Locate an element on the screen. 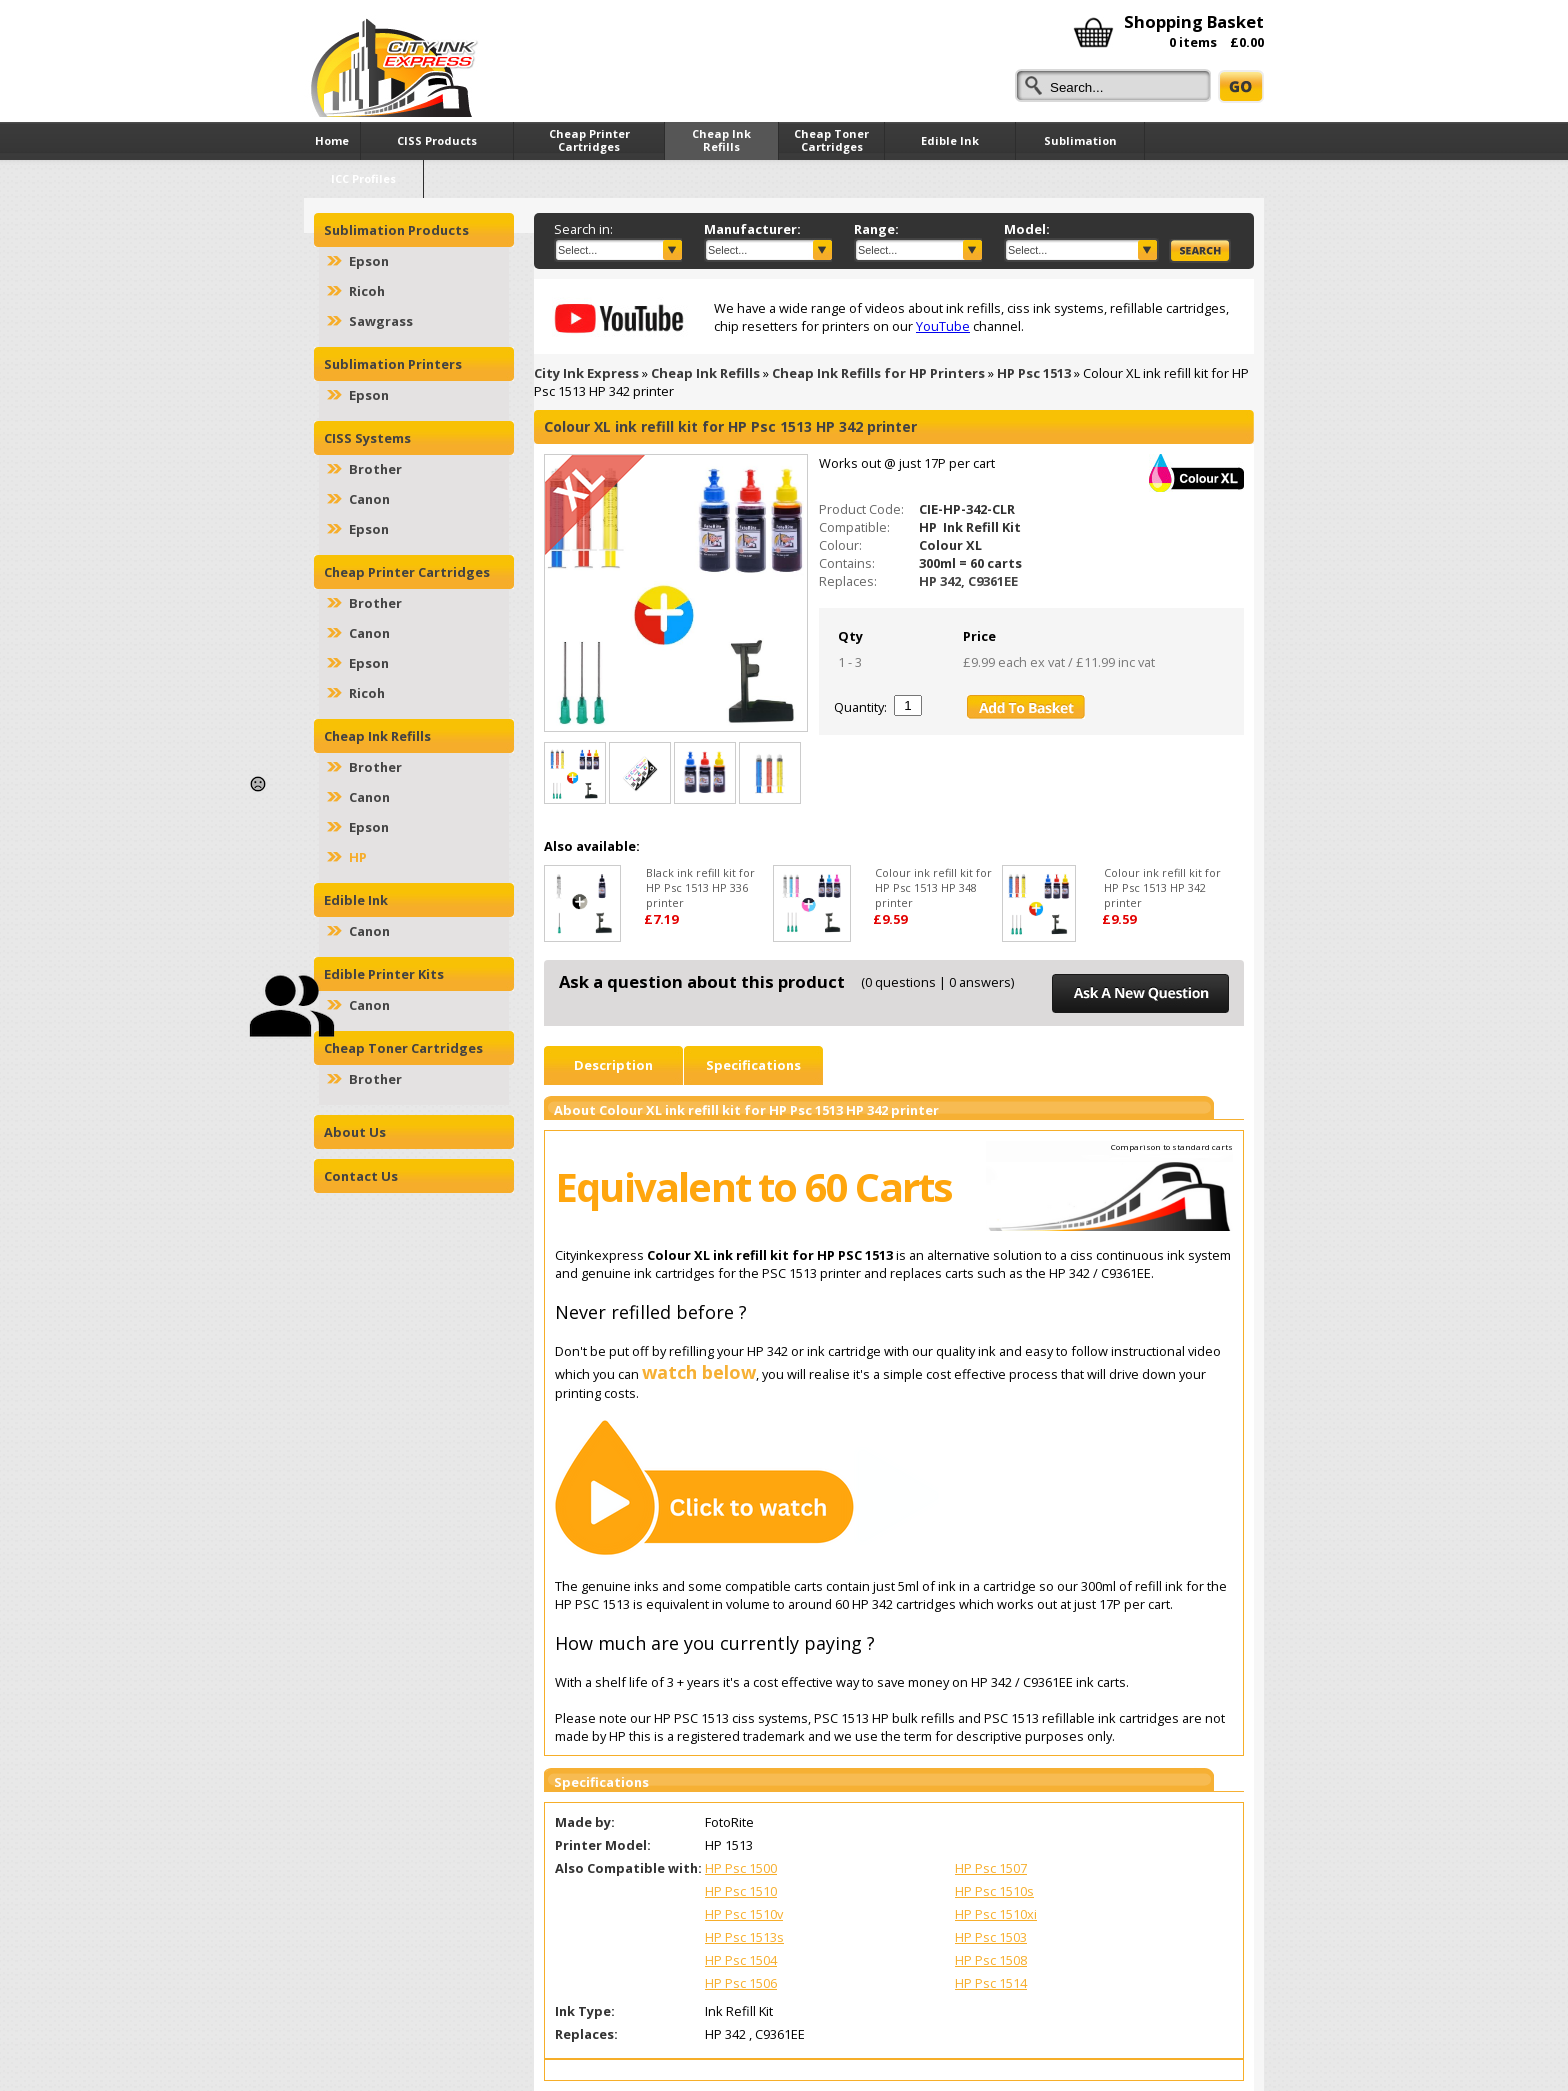  rate your experience as negative is located at coordinates (258, 784).